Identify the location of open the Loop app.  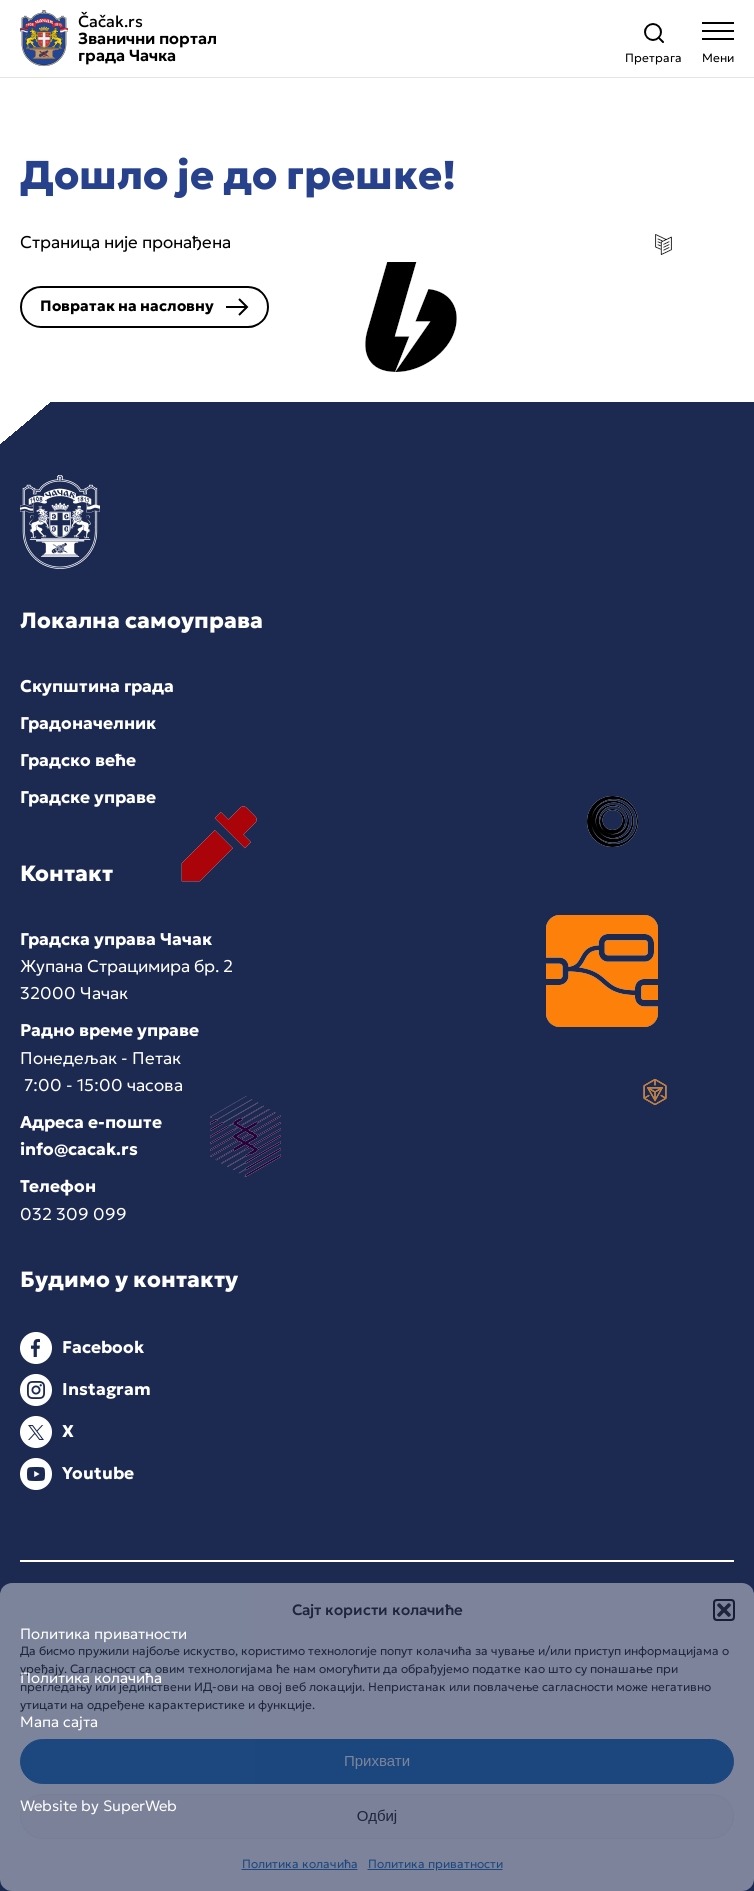
(612, 821).